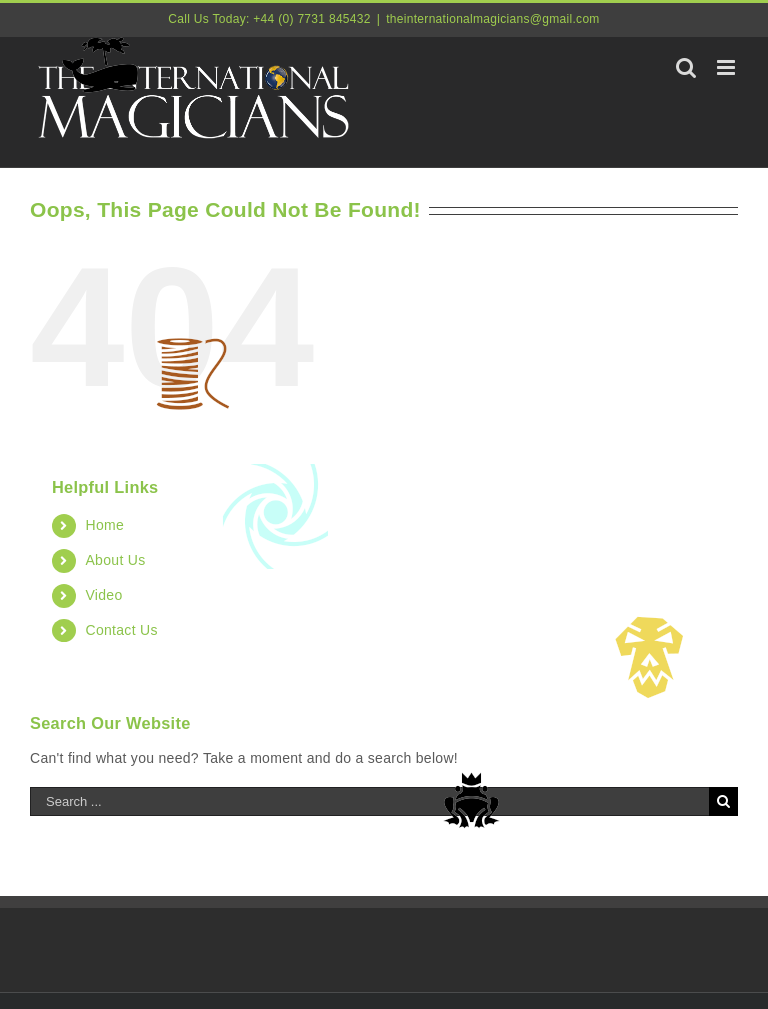  What do you see at coordinates (471, 800) in the screenshot?
I see `select the frog prince character` at bounding box center [471, 800].